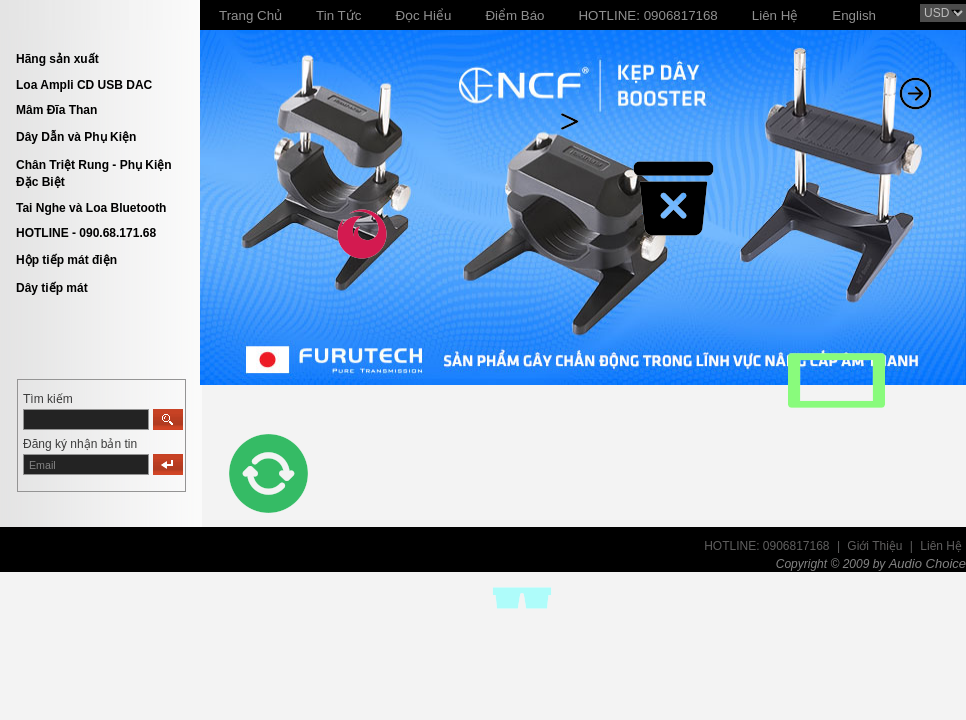 The height and width of the screenshot is (720, 966). I want to click on rotate device to landscape mode, so click(836, 380).